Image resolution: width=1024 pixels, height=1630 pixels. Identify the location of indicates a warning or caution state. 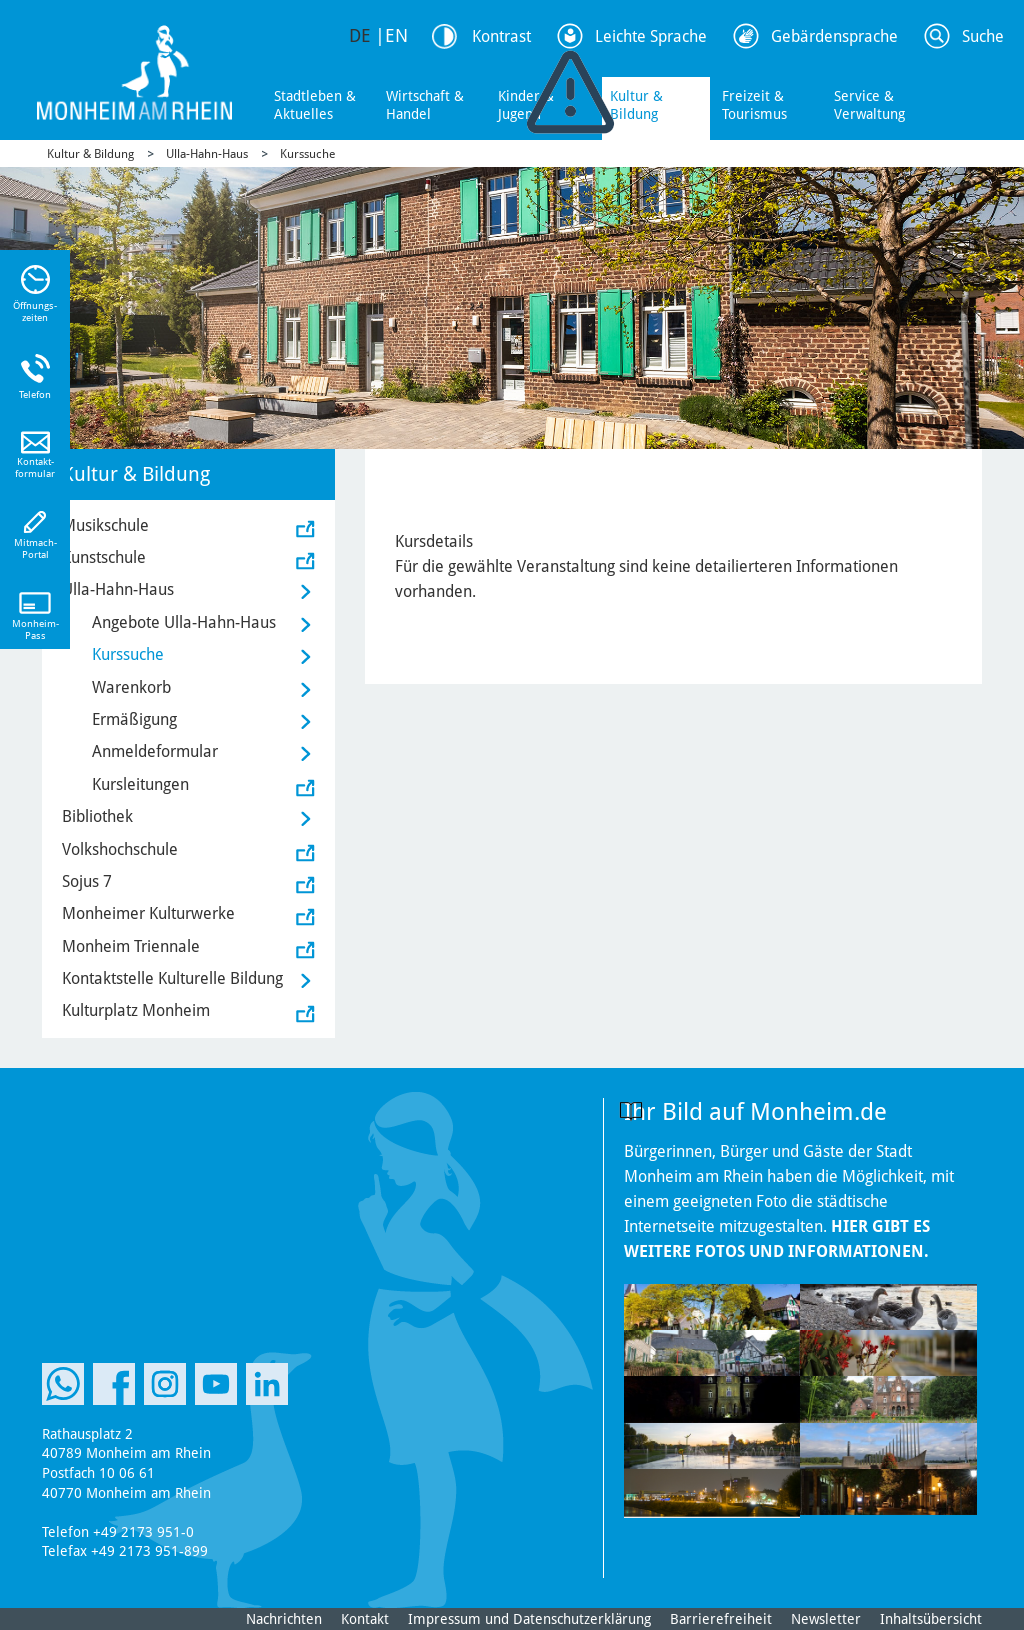
(570, 94).